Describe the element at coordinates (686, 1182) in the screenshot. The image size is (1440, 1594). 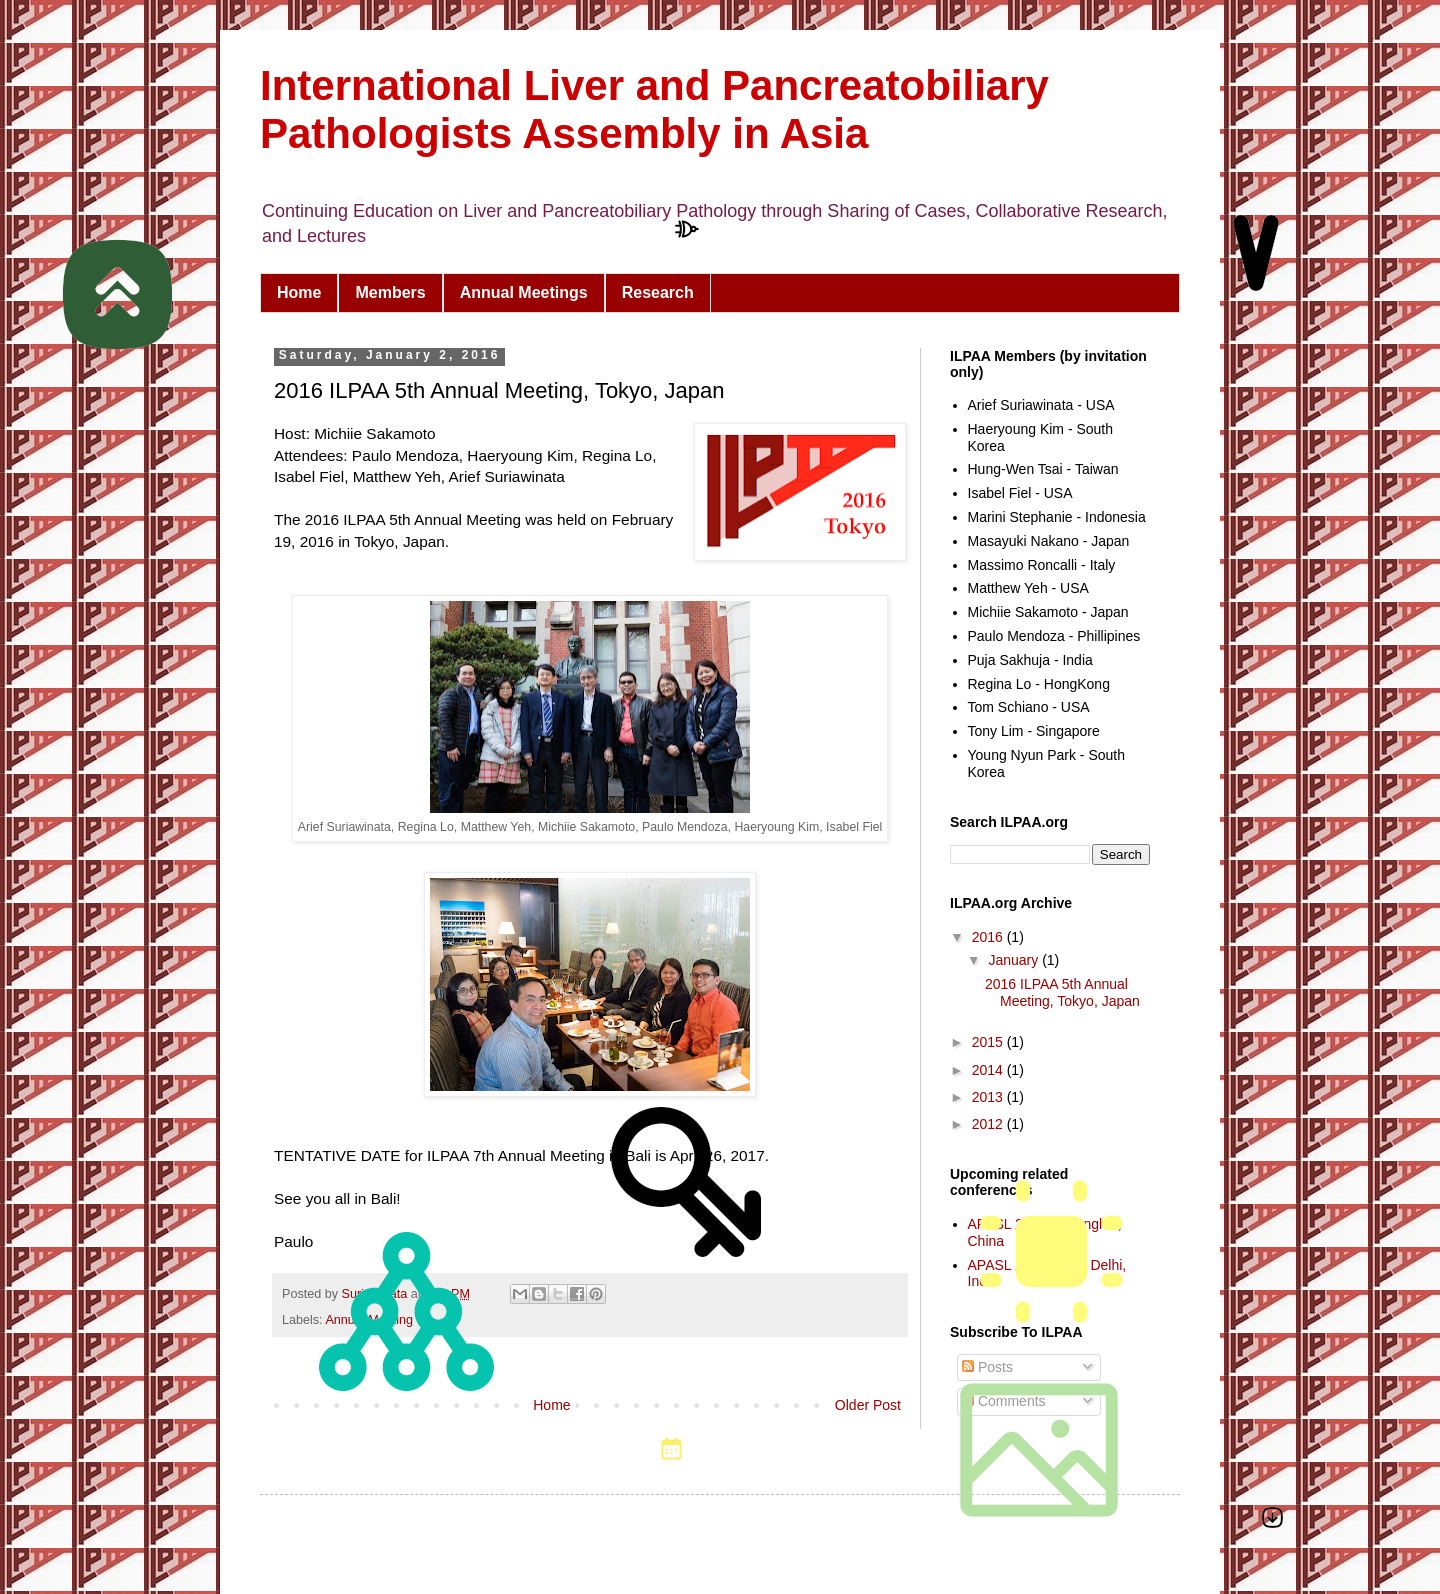
I see `select intergender or non-binary gender option` at that location.